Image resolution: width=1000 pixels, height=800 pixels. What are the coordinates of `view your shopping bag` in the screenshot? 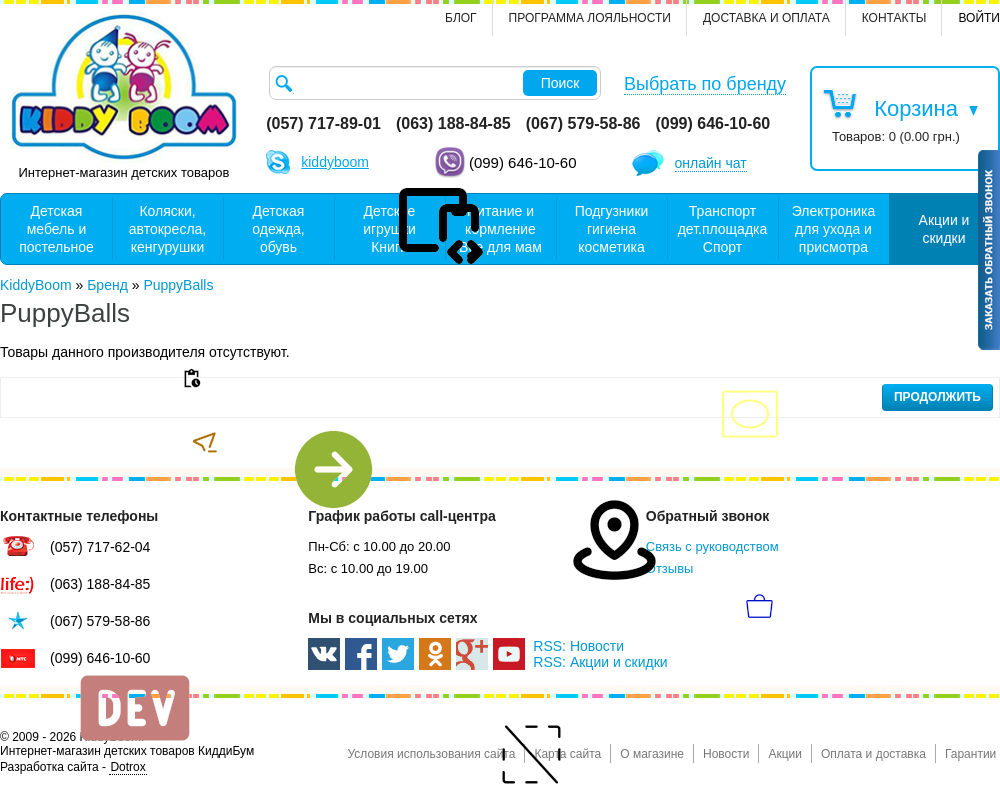 It's located at (759, 607).